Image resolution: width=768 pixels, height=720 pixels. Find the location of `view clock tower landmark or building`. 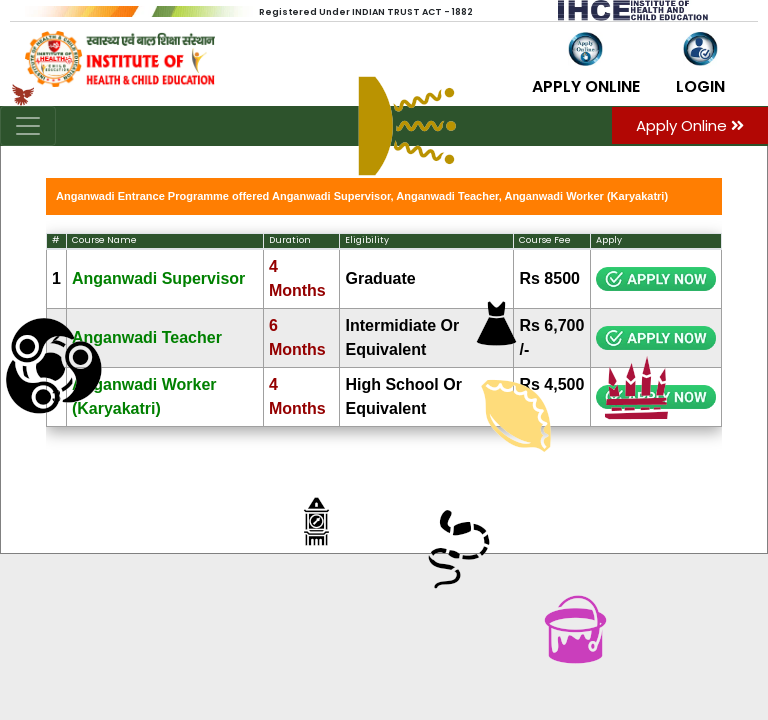

view clock tower landmark or building is located at coordinates (316, 521).